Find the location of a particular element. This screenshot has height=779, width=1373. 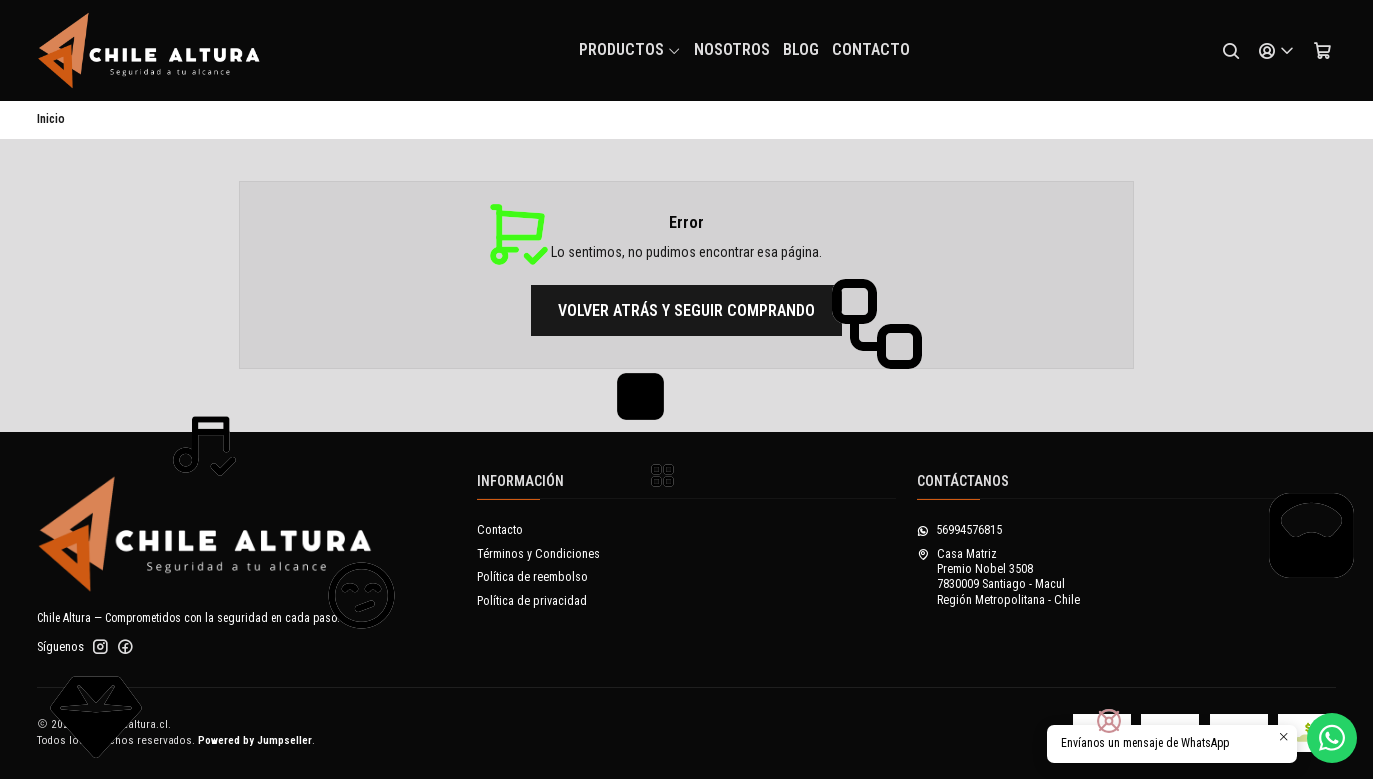

item successfully added to cart is located at coordinates (517, 234).